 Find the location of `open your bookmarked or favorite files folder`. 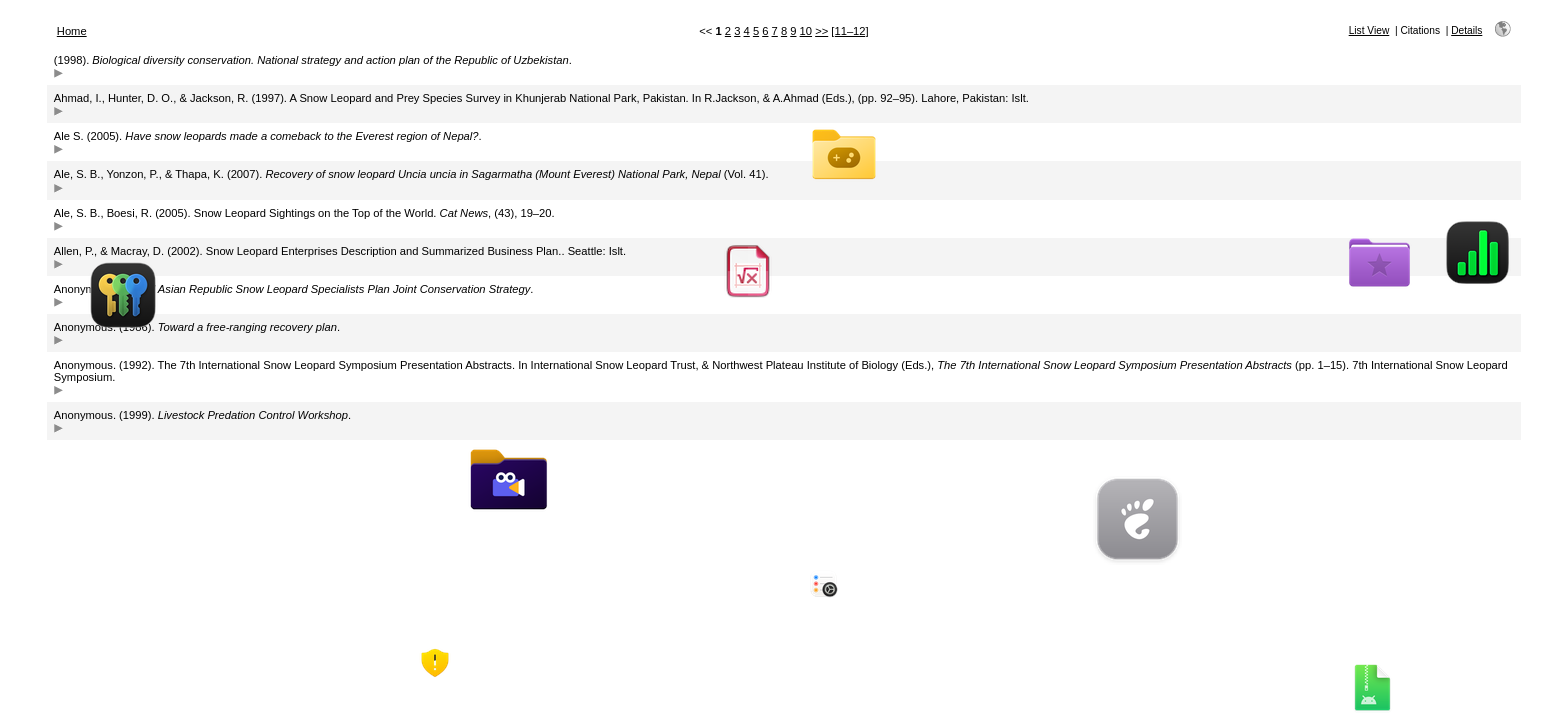

open your bookmarked or favorite files folder is located at coordinates (1379, 262).